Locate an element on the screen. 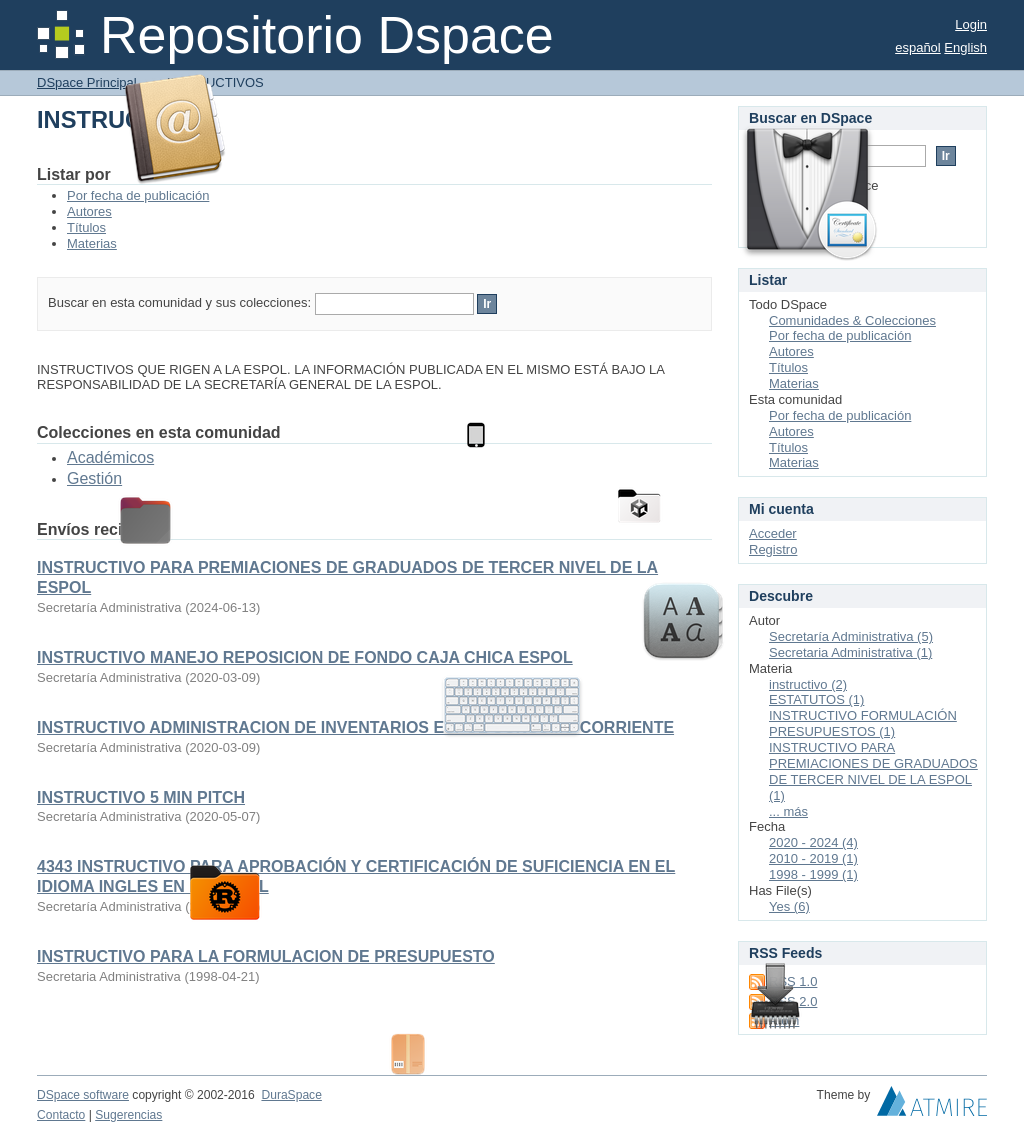 The width and height of the screenshot is (1024, 1126). a compressed archive or package file is located at coordinates (408, 1054).